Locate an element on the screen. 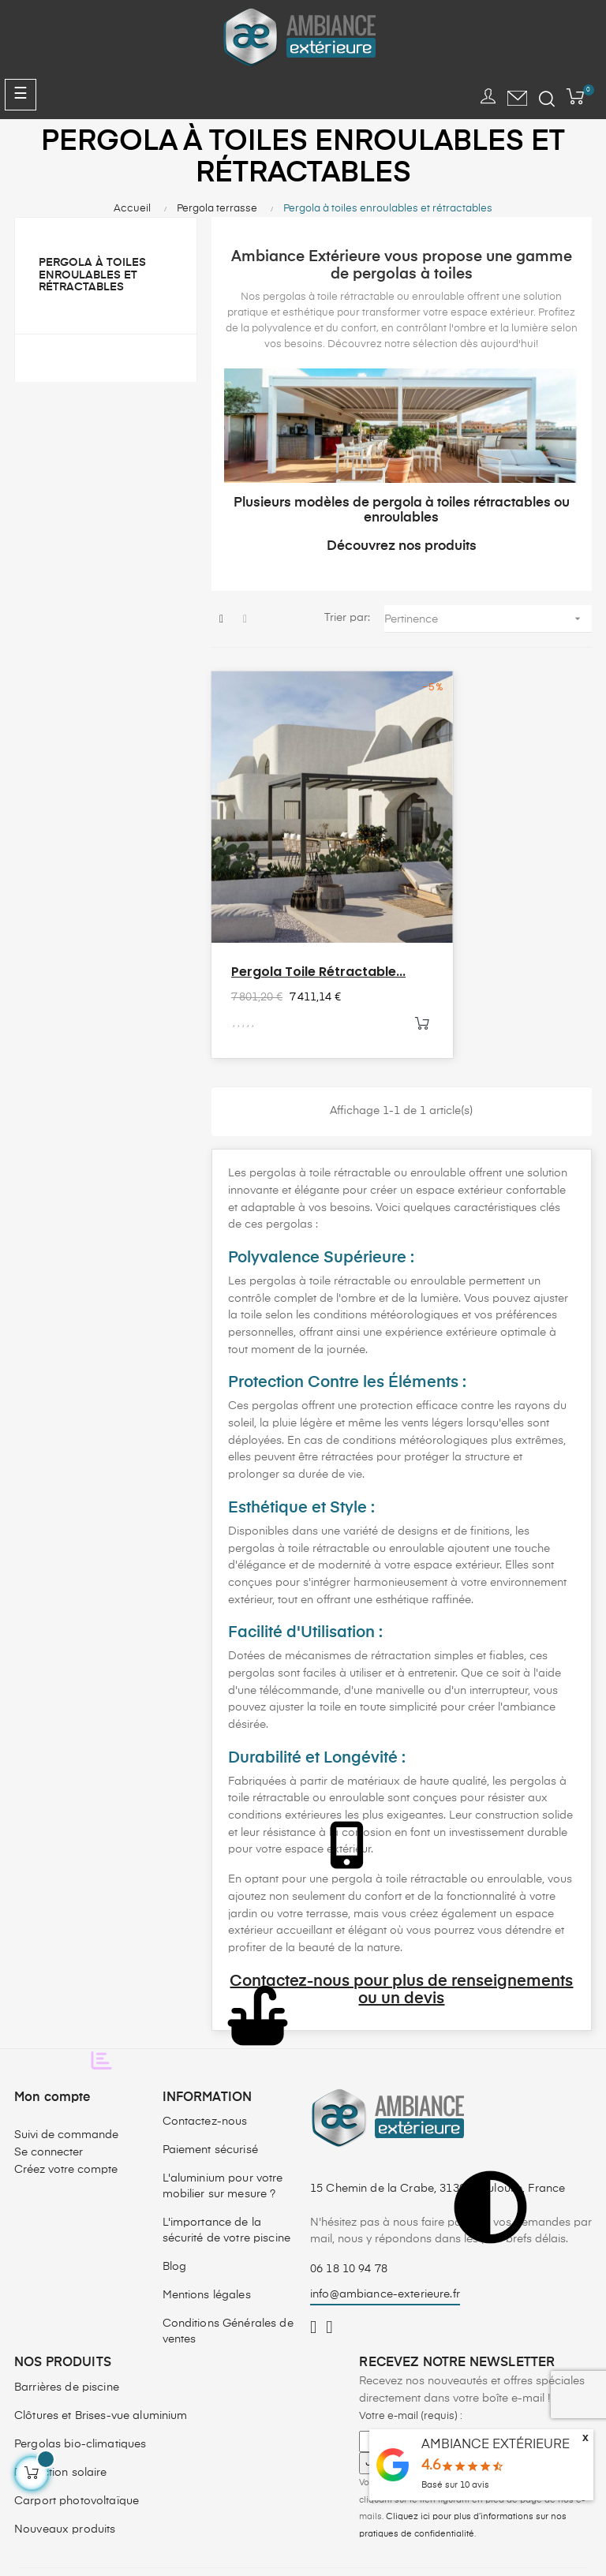 The image size is (606, 2576). toggle between light and dark mode is located at coordinates (490, 2207).